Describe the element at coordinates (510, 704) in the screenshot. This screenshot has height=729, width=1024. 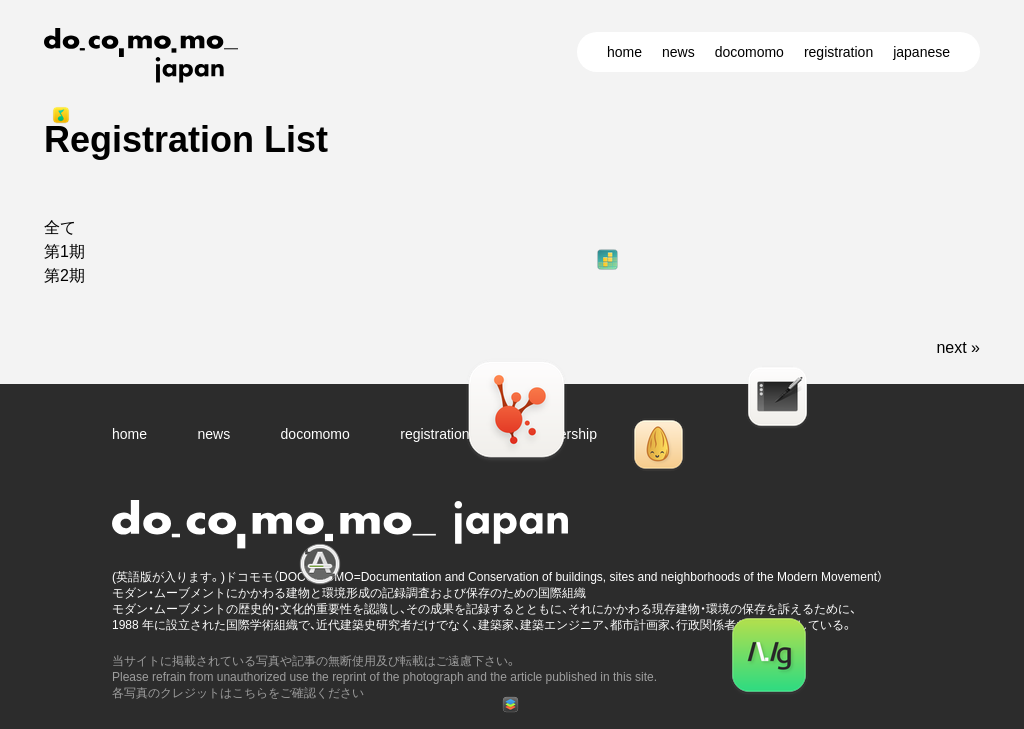
I see `open the ASC app` at that location.